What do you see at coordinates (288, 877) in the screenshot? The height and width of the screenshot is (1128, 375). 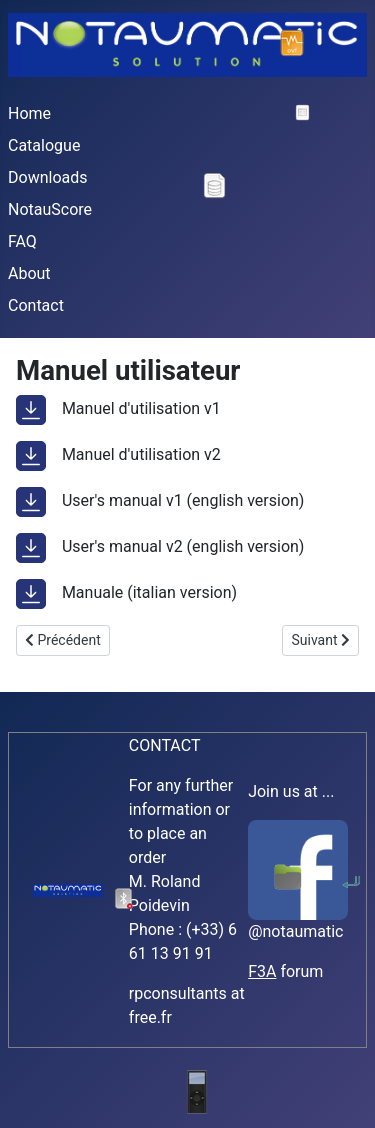 I see `drop files here to move them into this folder` at bounding box center [288, 877].